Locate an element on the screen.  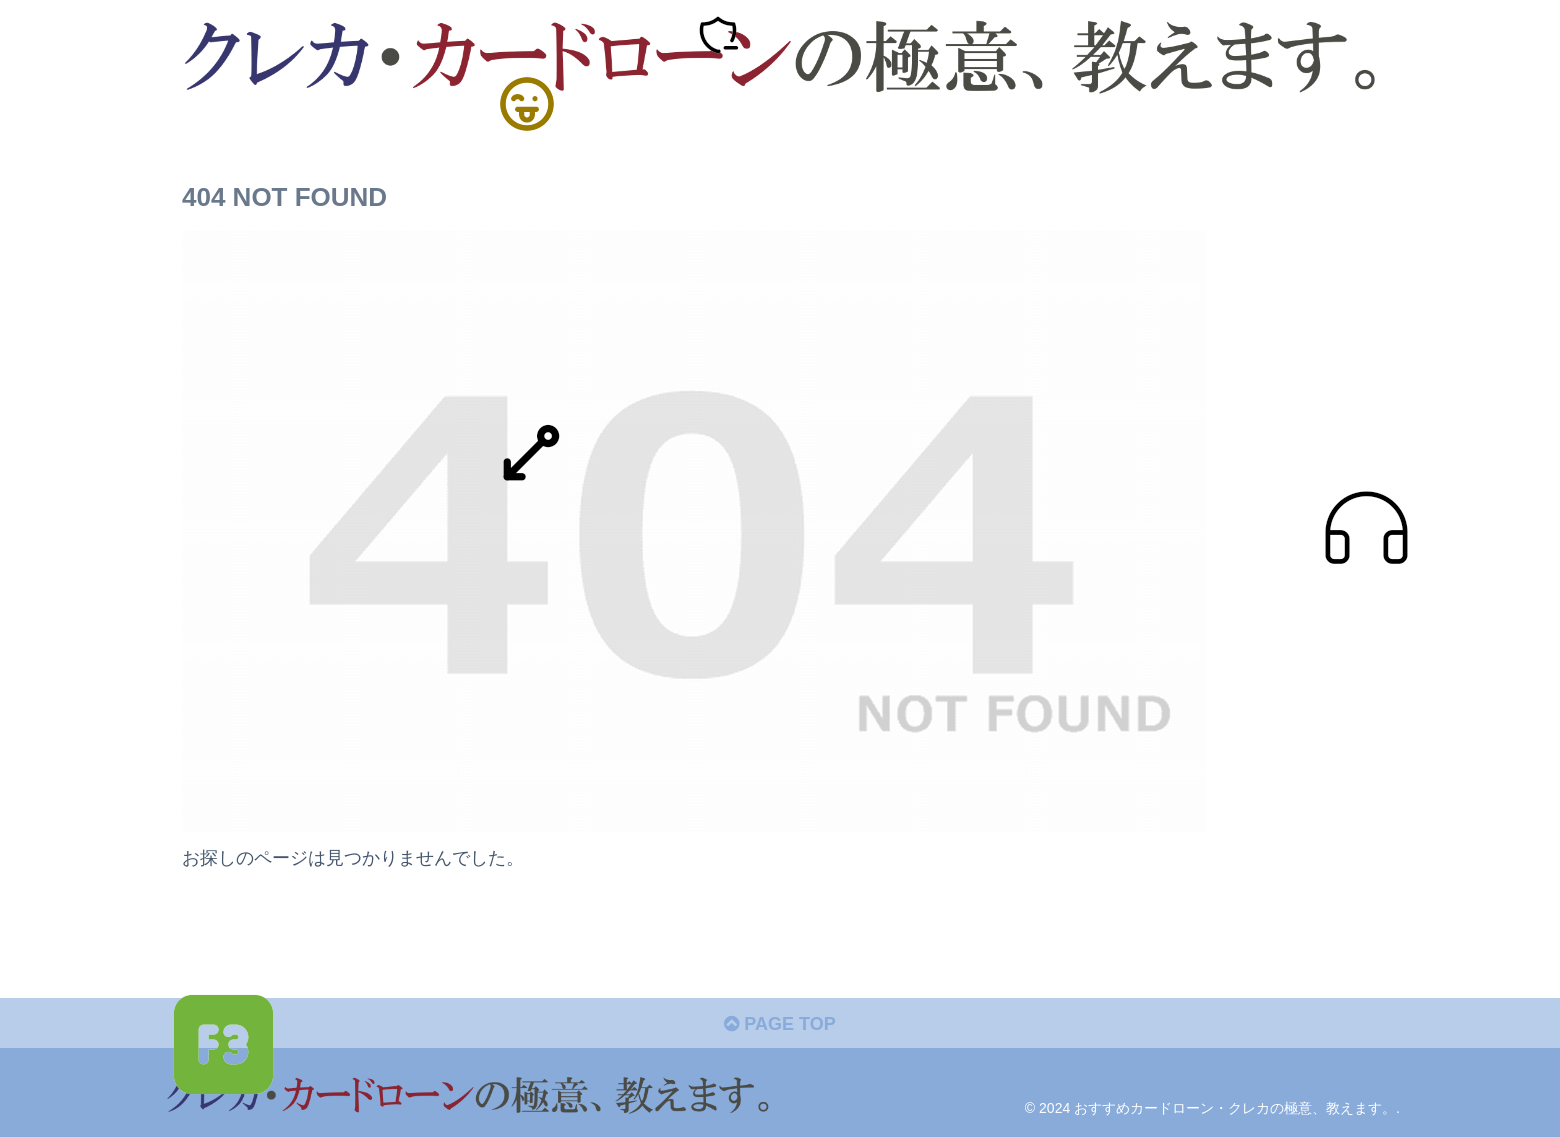
keyboard shortcut indicator for F3 function key is located at coordinates (223, 1044).